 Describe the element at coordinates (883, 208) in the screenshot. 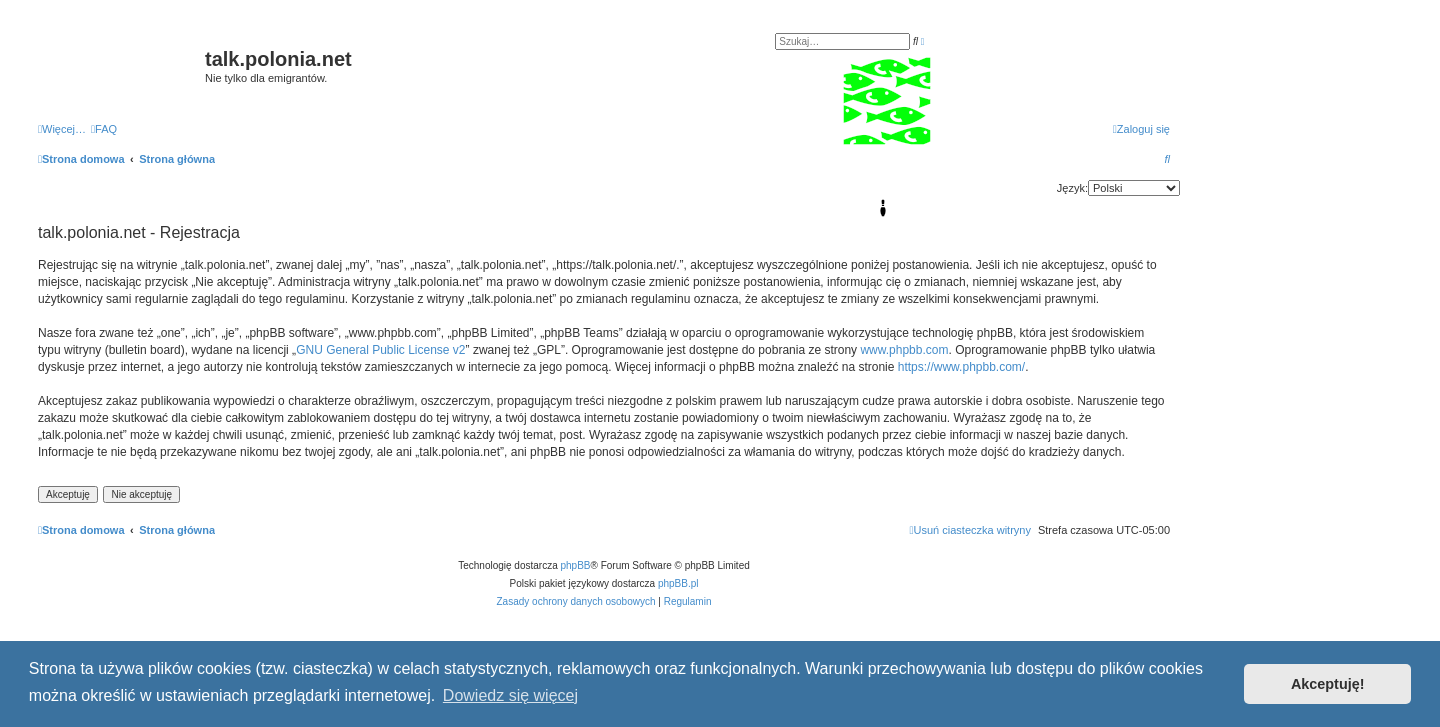

I see `access bowling game or activity` at that location.